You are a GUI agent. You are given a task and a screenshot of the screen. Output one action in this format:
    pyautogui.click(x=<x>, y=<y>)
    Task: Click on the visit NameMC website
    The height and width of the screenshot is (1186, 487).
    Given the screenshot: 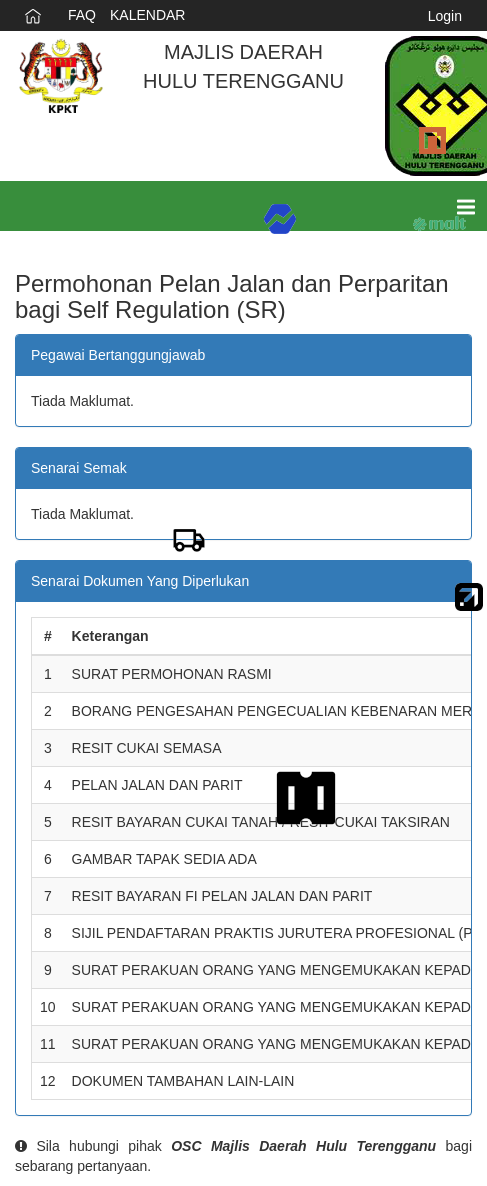 What is the action you would take?
    pyautogui.click(x=432, y=140)
    